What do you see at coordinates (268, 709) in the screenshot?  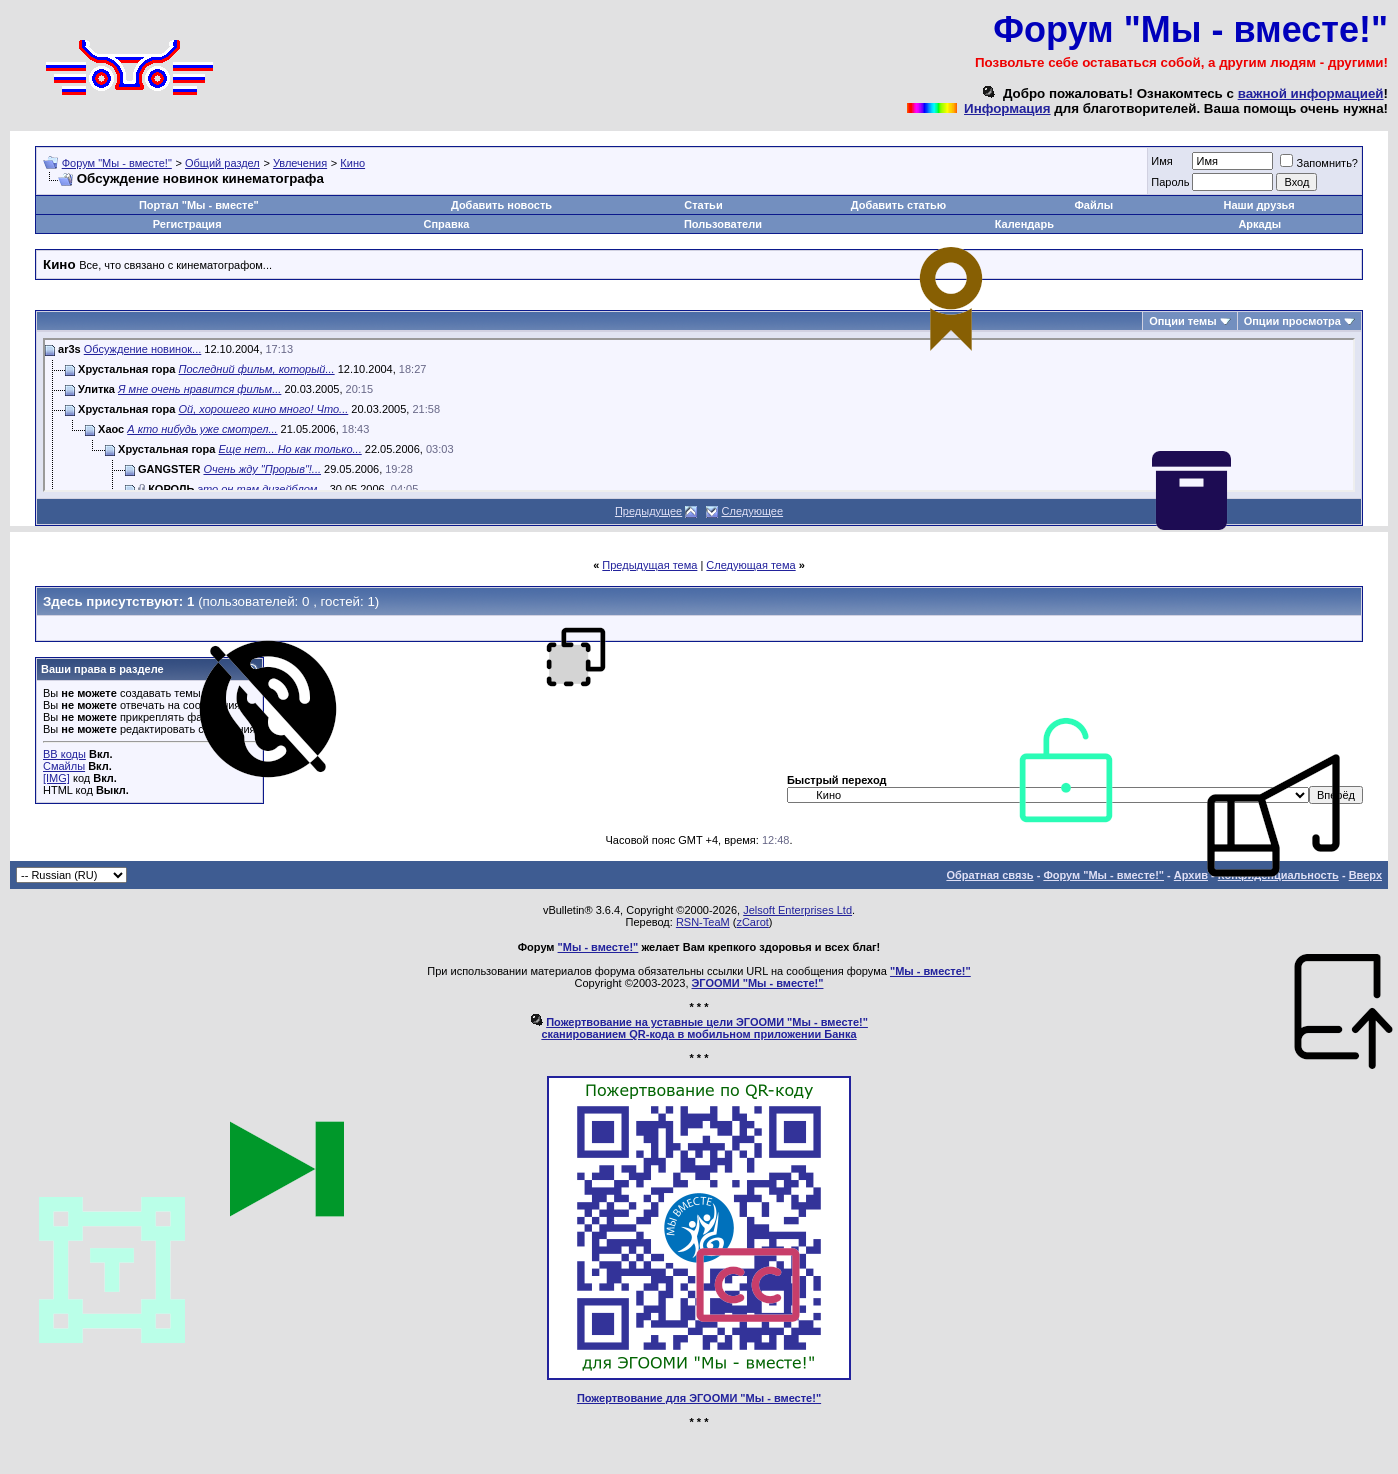 I see `mute or disable hearing assistance features` at bounding box center [268, 709].